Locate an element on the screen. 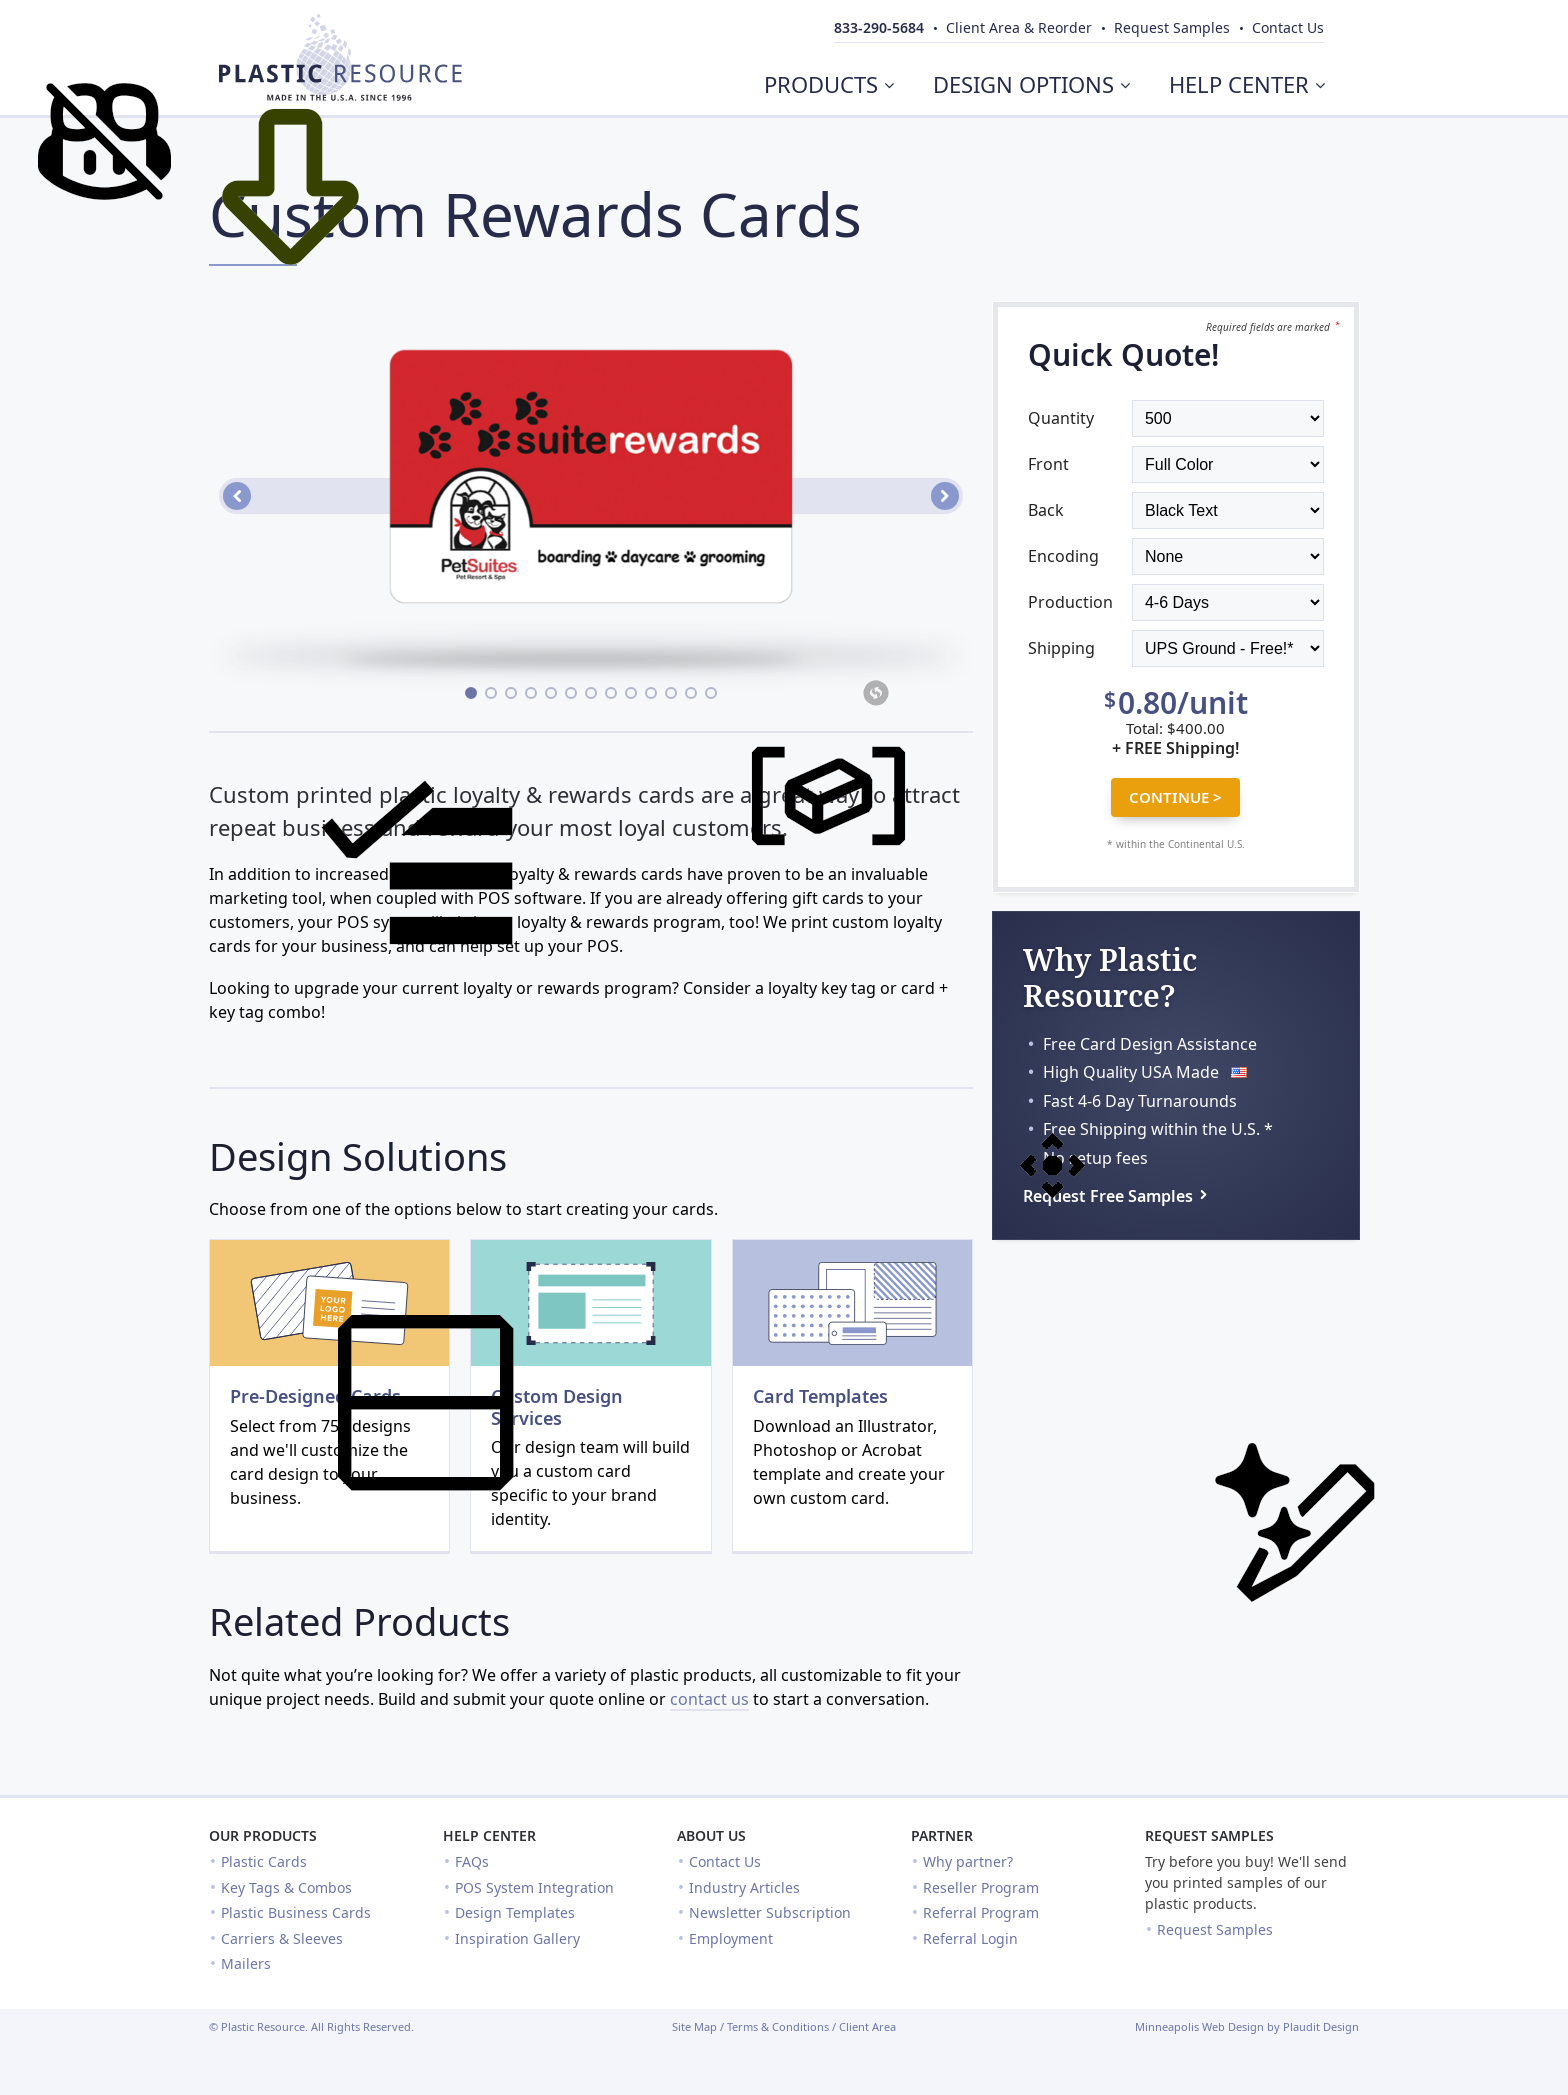 This screenshot has width=1568, height=2095. view variable symbol in code editor is located at coordinates (828, 790).